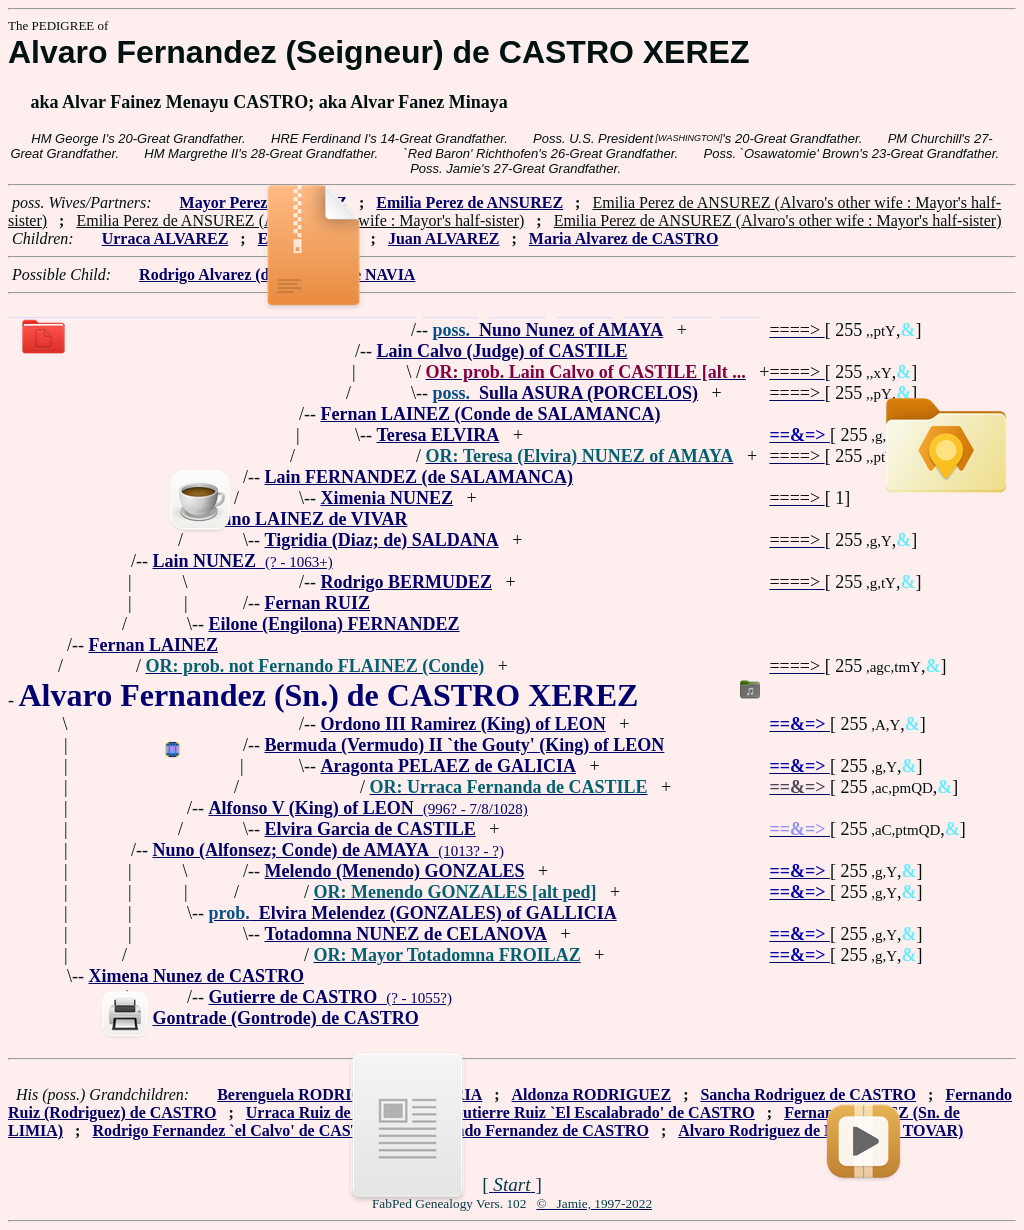 The height and width of the screenshot is (1230, 1024). What do you see at coordinates (863, 1142) in the screenshot?
I see `system codec or media component file` at bounding box center [863, 1142].